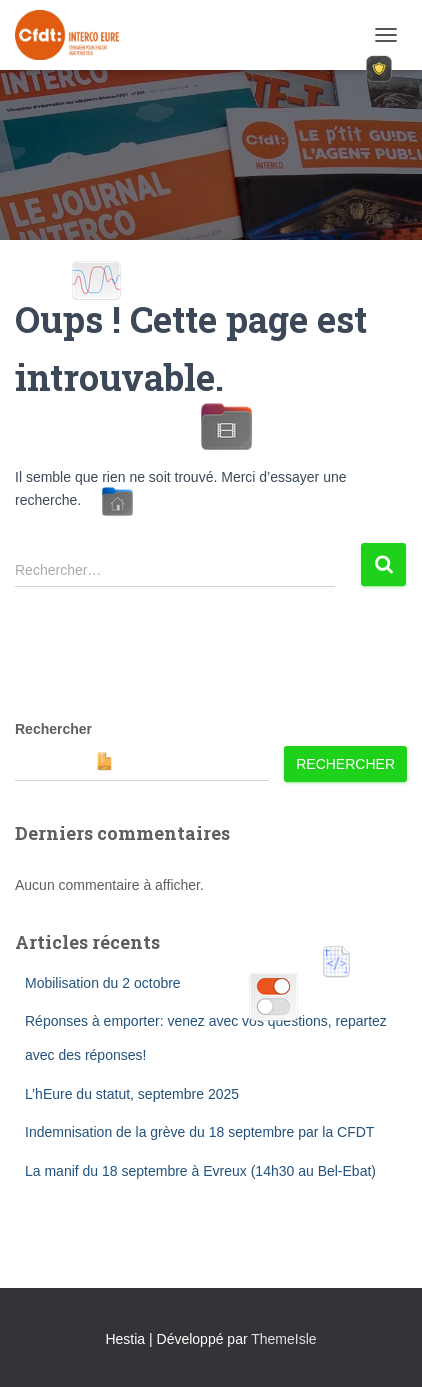  Describe the element at coordinates (104, 761) in the screenshot. I see `an lzip compressed archive file` at that location.